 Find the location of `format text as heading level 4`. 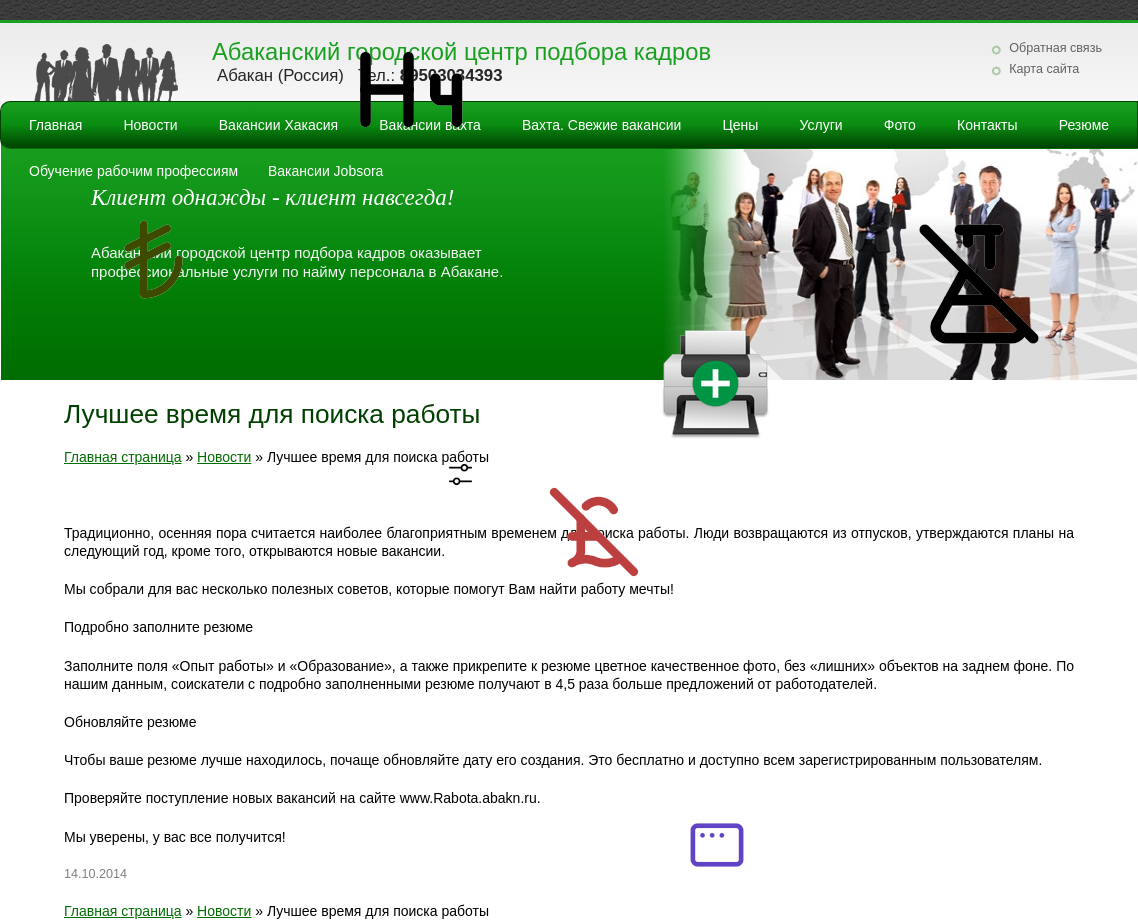

format text as heading level 4 is located at coordinates (408, 89).